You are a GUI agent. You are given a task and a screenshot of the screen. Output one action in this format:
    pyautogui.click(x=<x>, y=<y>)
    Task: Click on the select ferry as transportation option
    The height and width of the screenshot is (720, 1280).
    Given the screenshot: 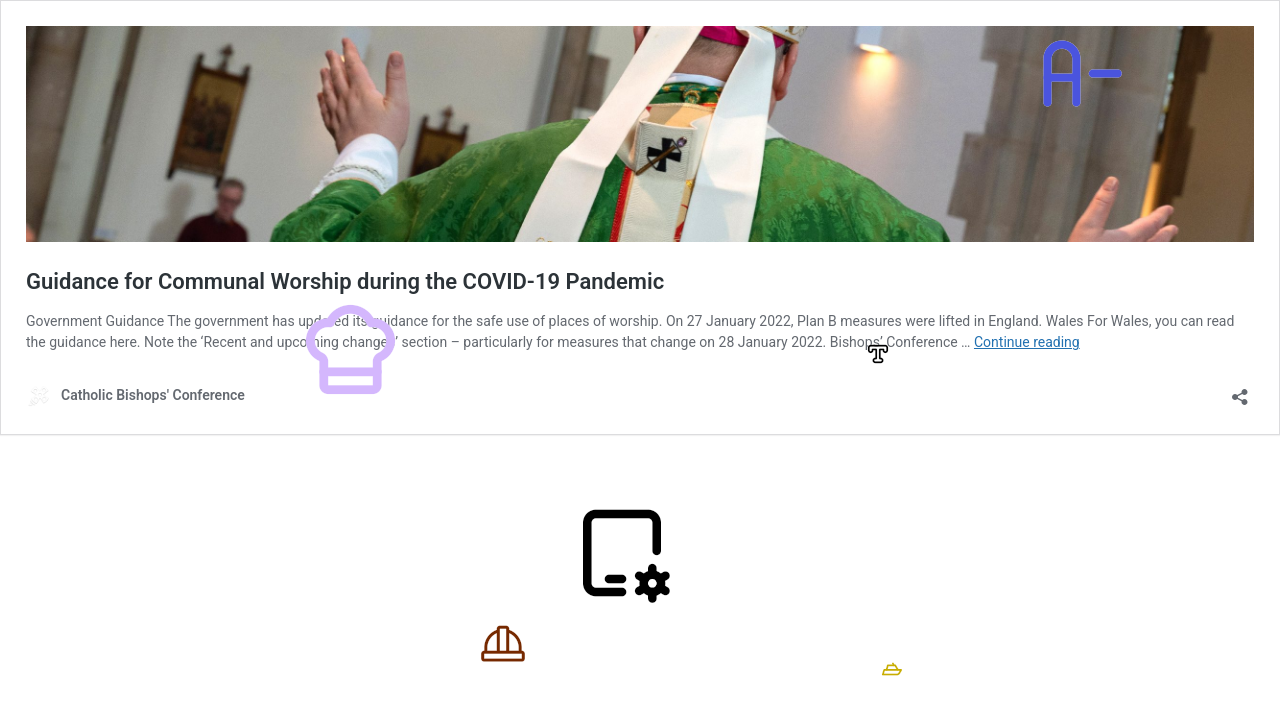 What is the action you would take?
    pyautogui.click(x=892, y=669)
    